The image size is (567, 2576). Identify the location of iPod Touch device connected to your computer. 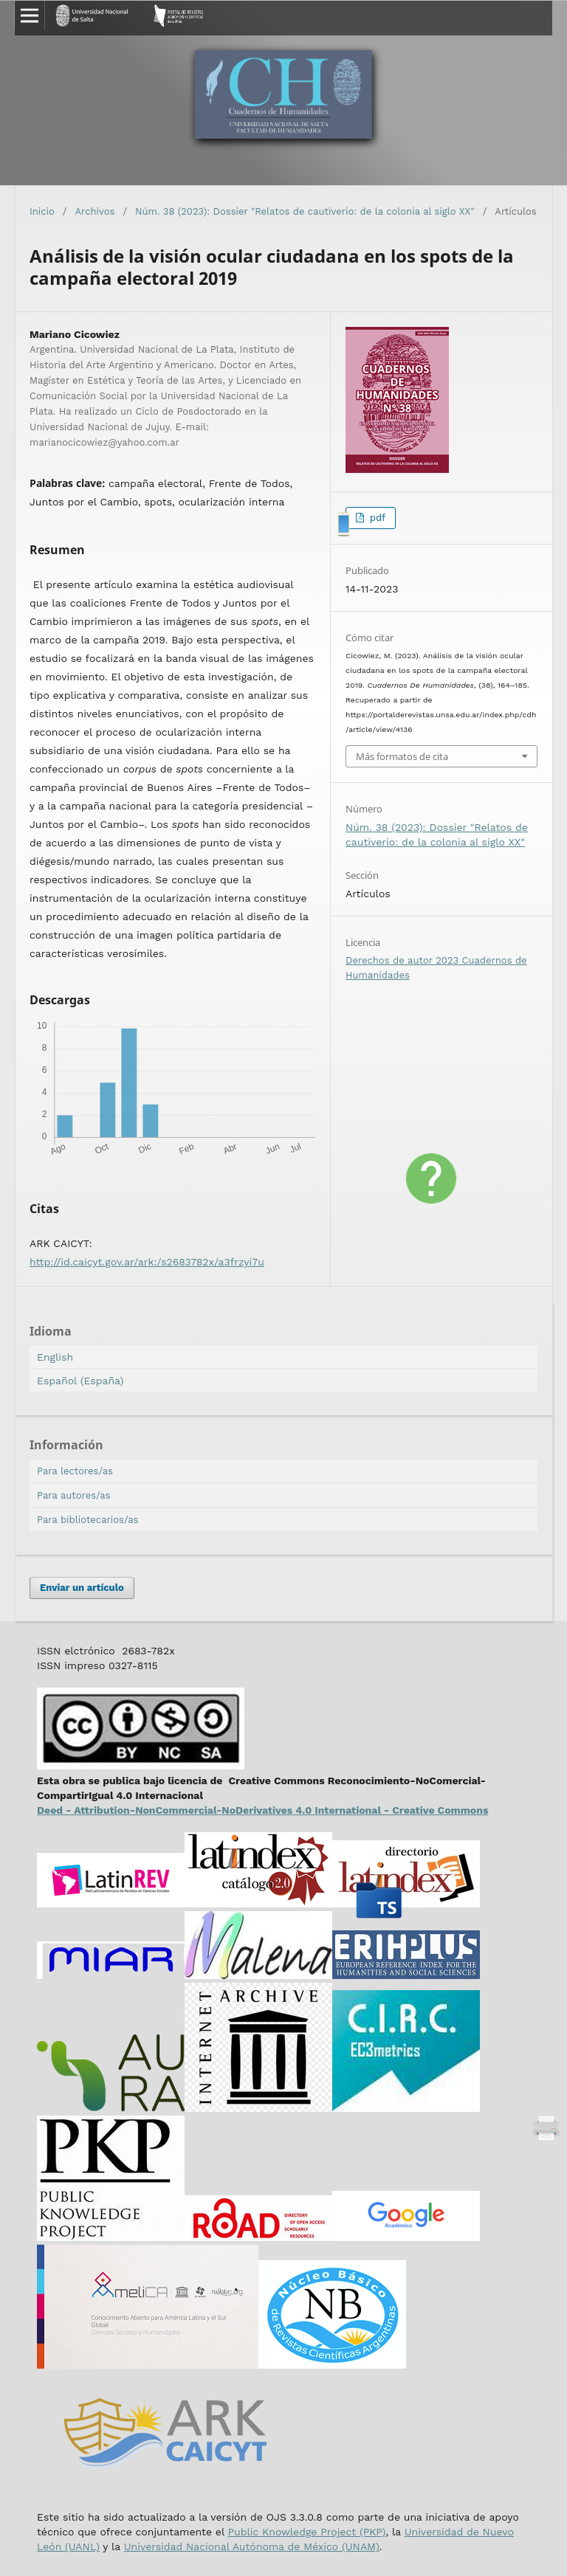
(343, 524).